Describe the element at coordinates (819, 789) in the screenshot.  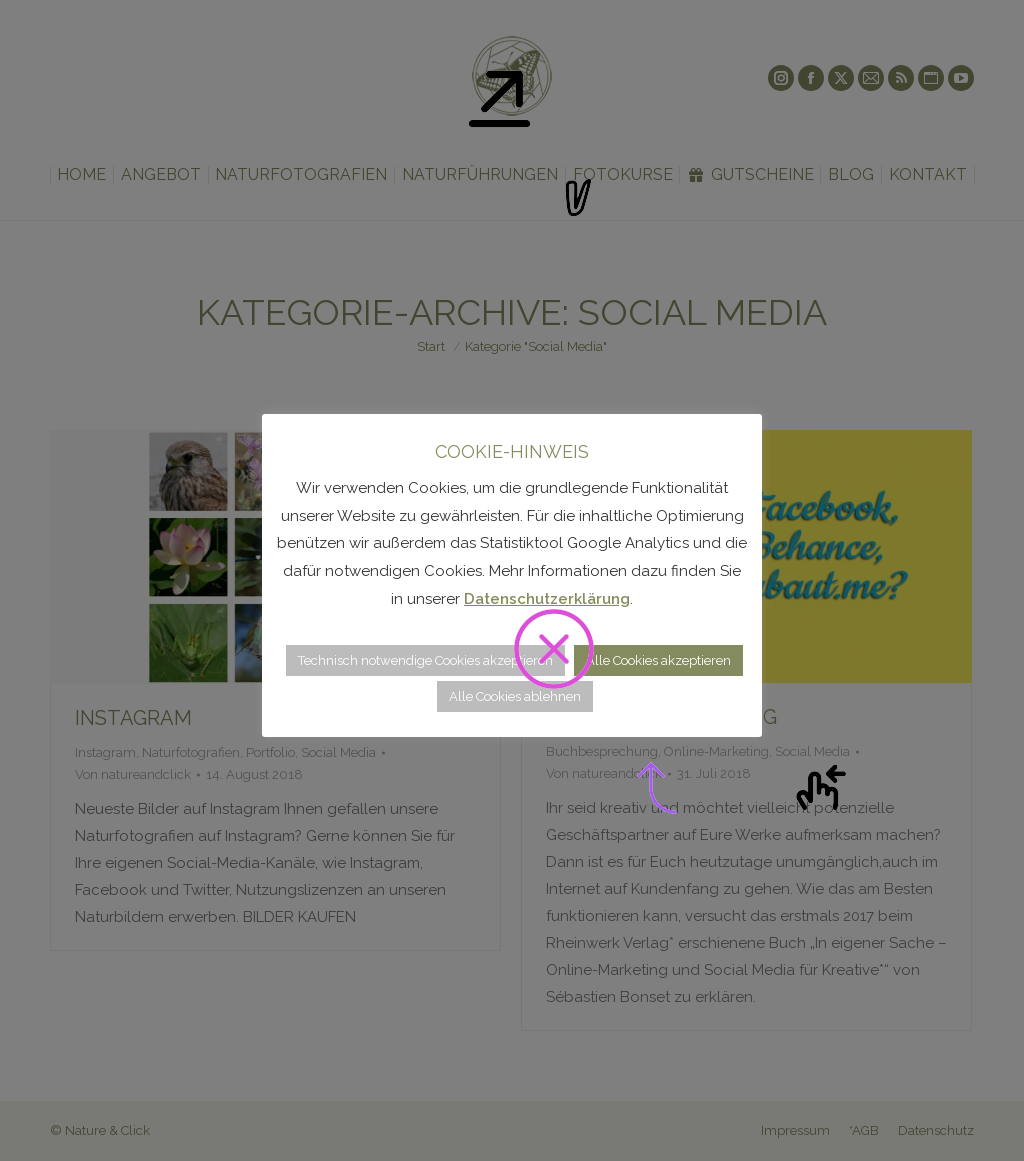
I see `swipe left to continue or dismiss` at that location.